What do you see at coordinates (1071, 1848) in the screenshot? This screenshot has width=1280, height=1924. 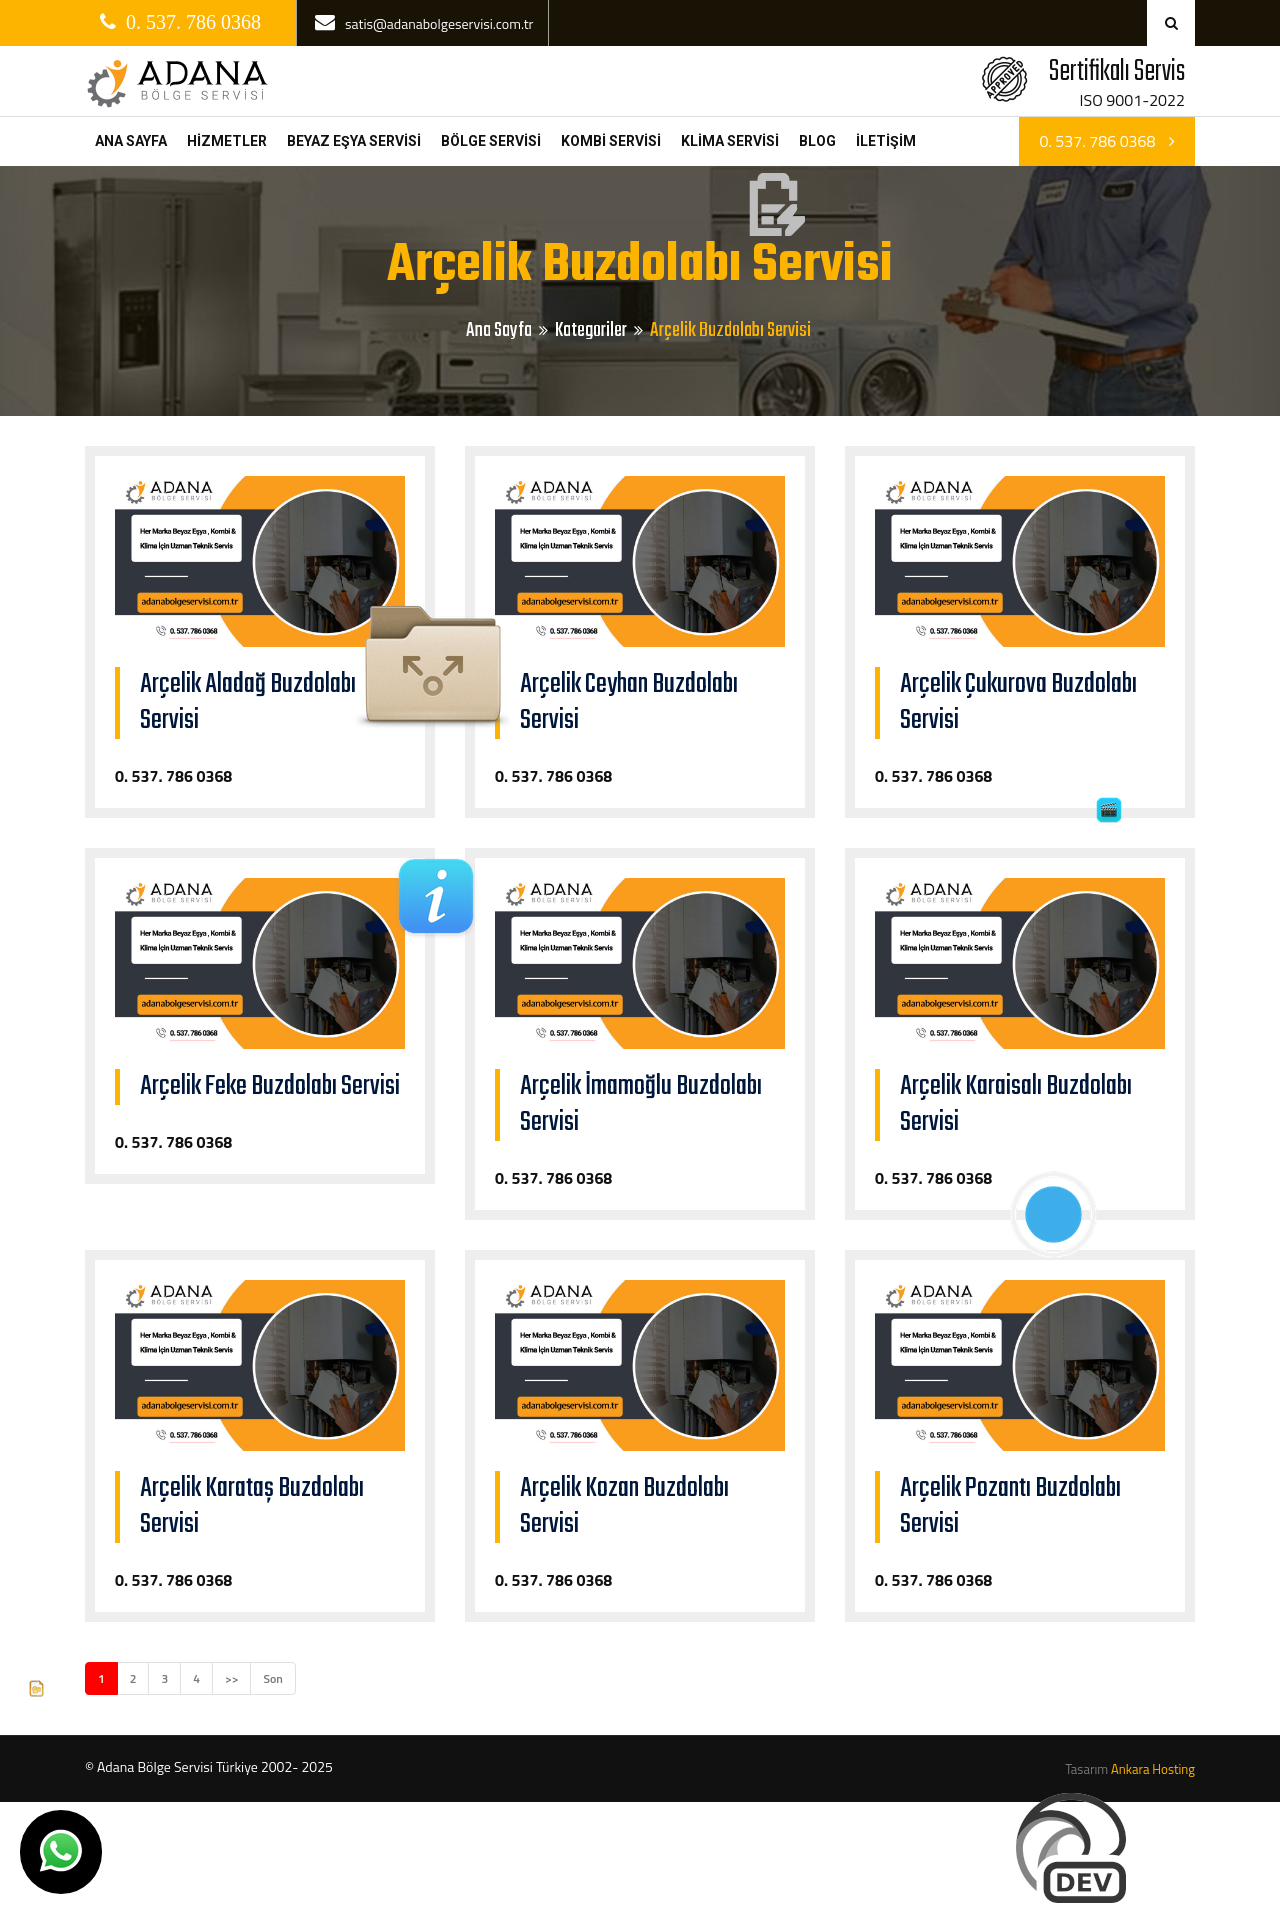 I see `open Microsoft Edge Dev browser` at bounding box center [1071, 1848].